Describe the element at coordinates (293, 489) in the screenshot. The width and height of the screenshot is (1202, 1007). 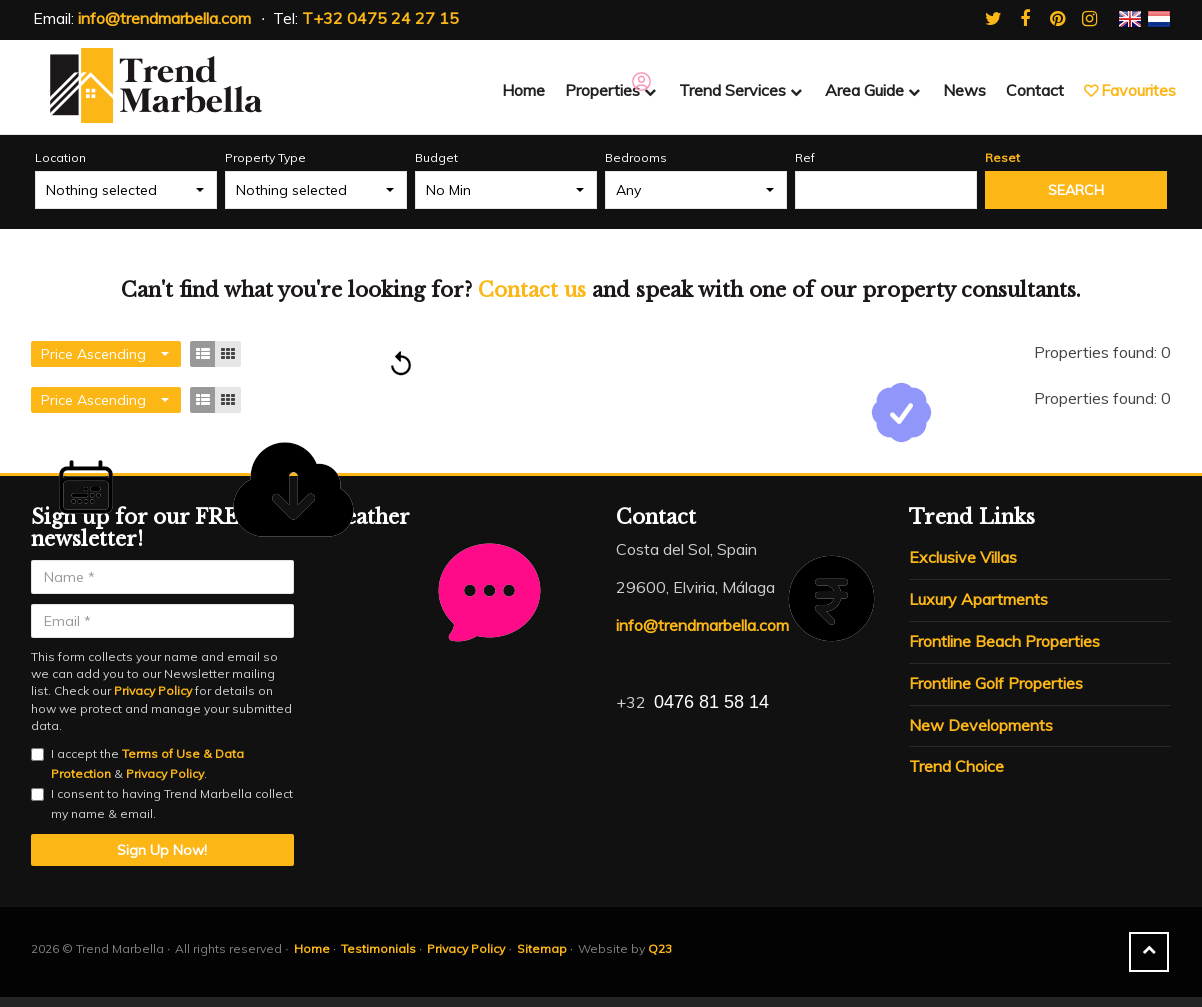
I see `download from cloud storage` at that location.